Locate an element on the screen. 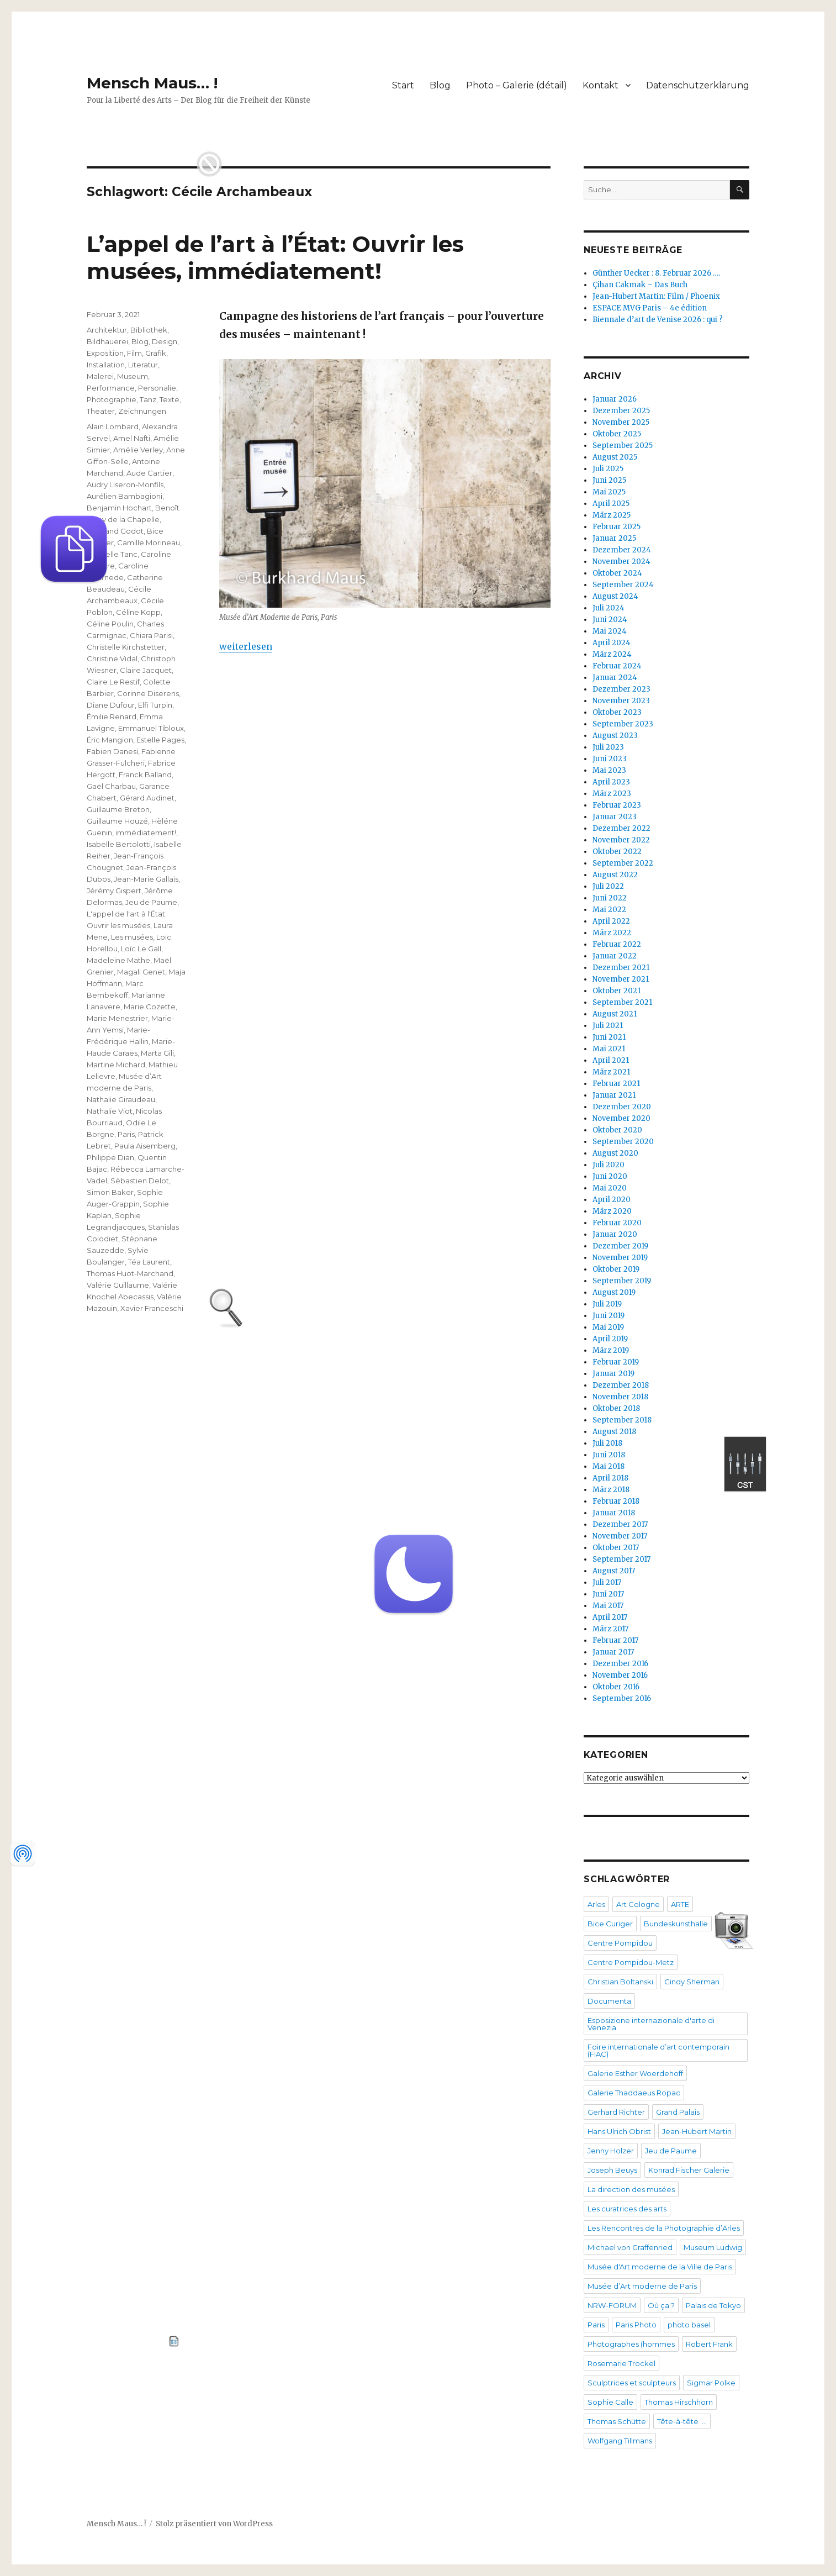 The height and width of the screenshot is (2576, 836). open audio mixing or equalizer settings is located at coordinates (745, 1465).